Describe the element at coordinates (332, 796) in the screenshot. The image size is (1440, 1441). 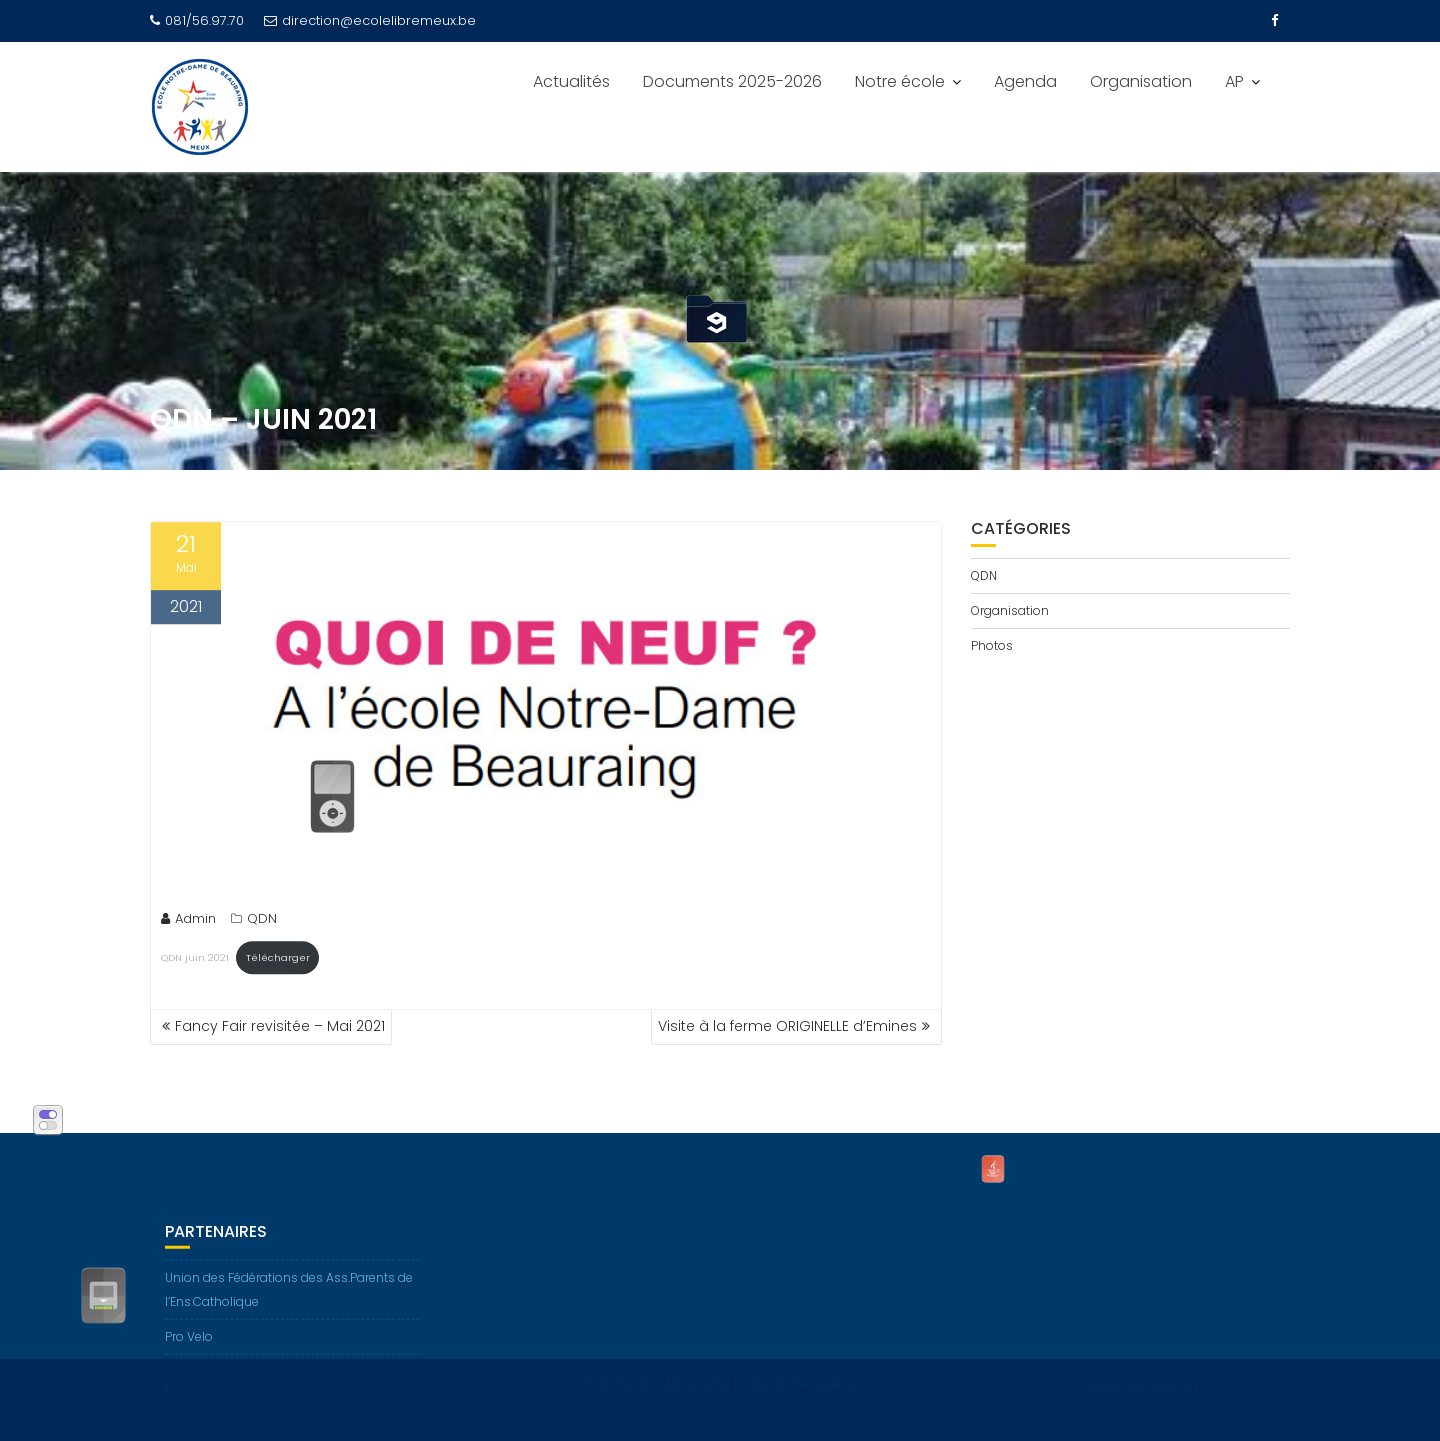
I see `indicates a connected multimedia player device` at that location.